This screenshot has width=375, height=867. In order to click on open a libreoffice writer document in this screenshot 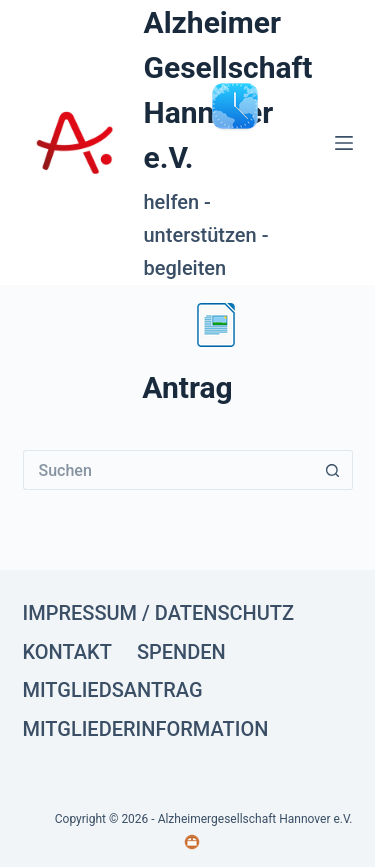, I will do `click(216, 325)`.